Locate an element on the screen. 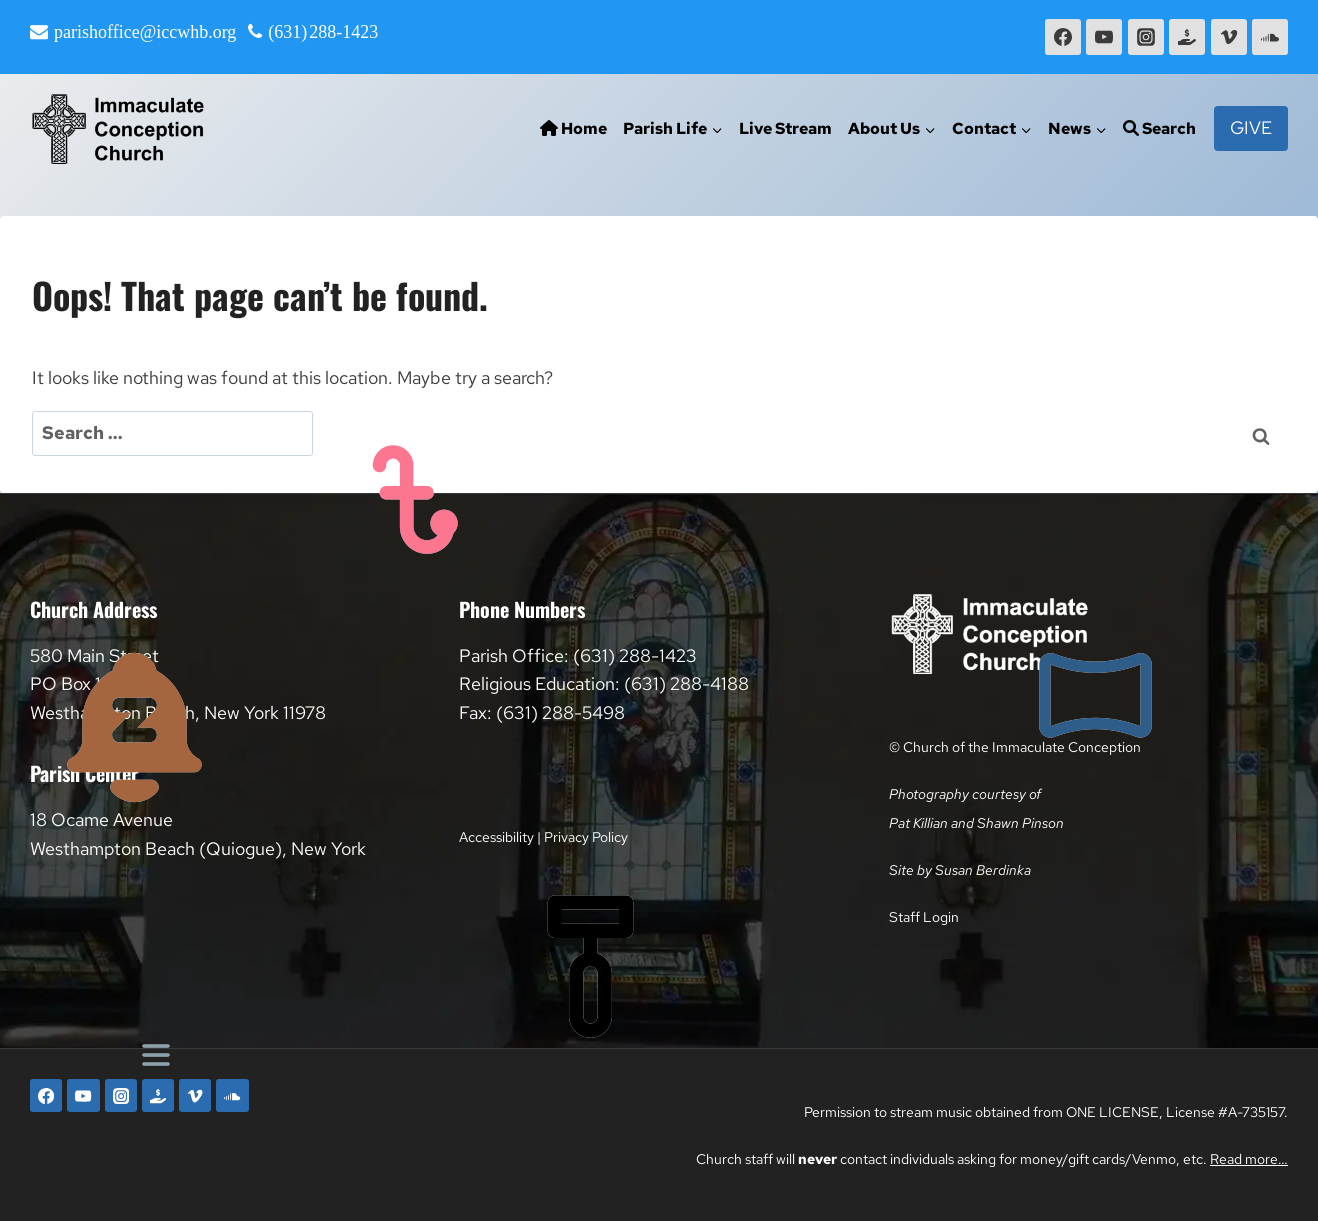  open navigation menu is located at coordinates (156, 1055).